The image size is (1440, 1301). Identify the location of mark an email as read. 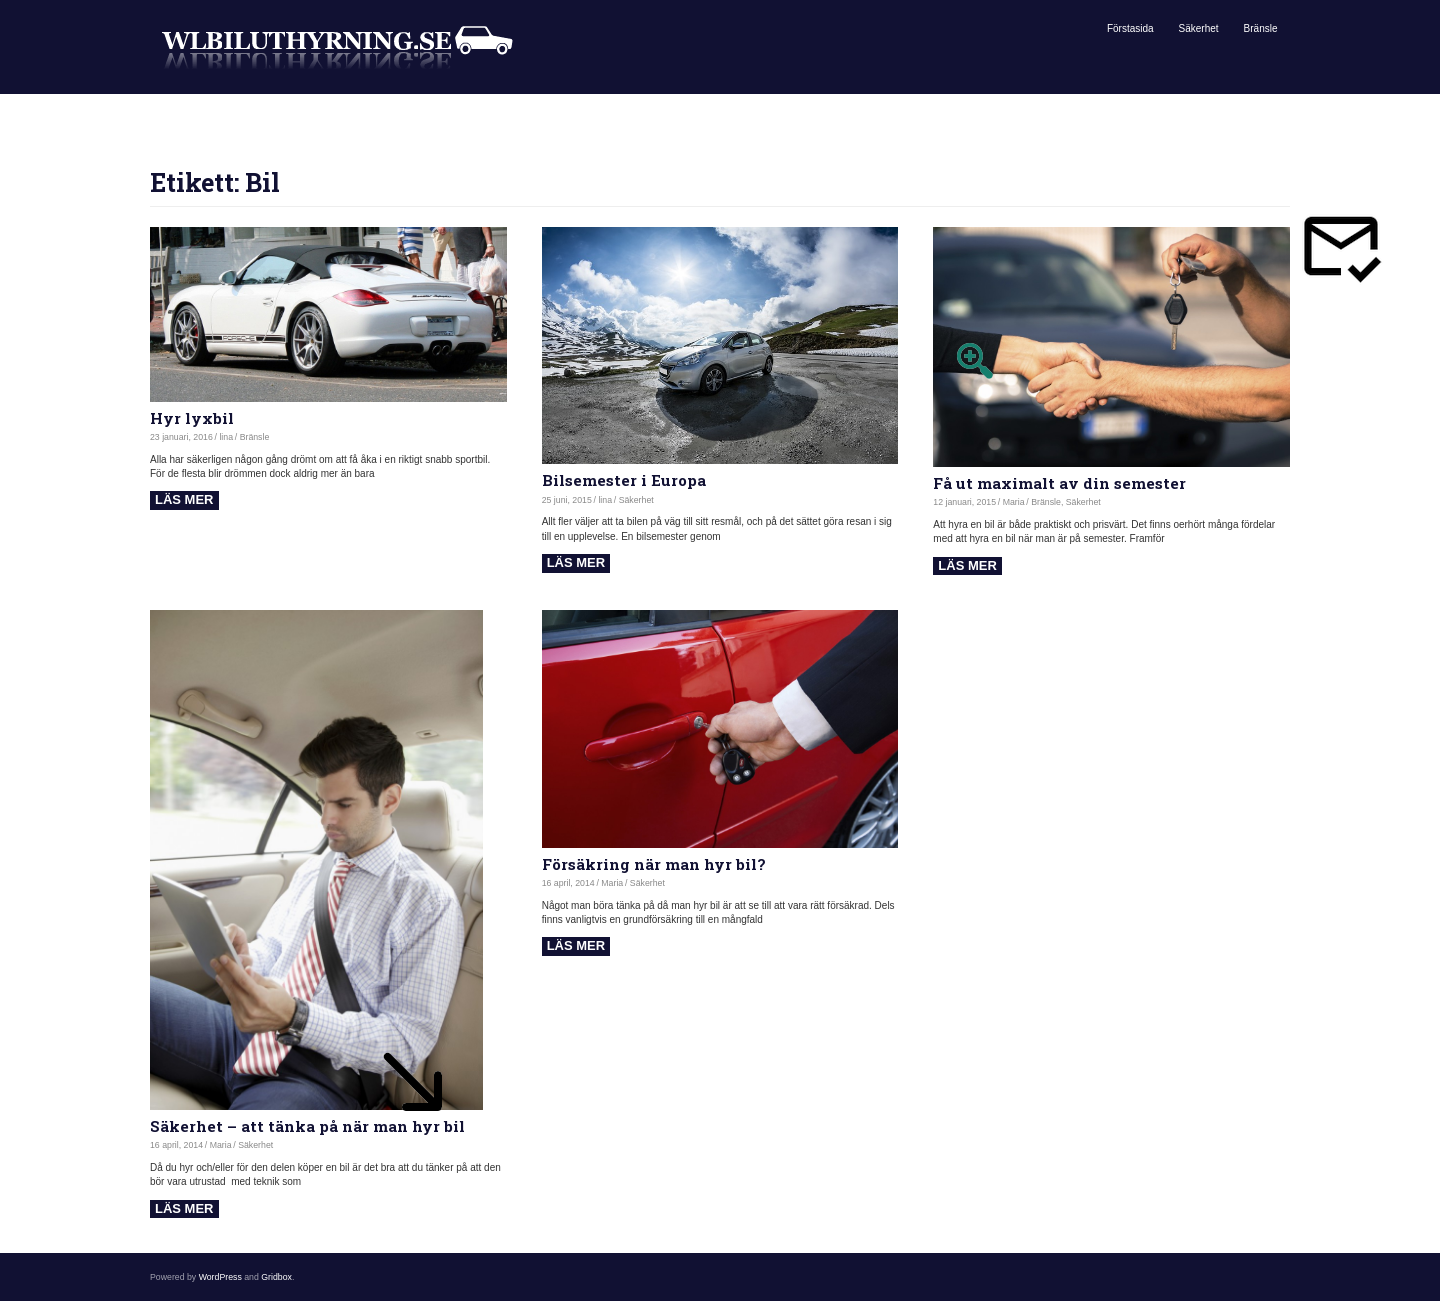
(1341, 246).